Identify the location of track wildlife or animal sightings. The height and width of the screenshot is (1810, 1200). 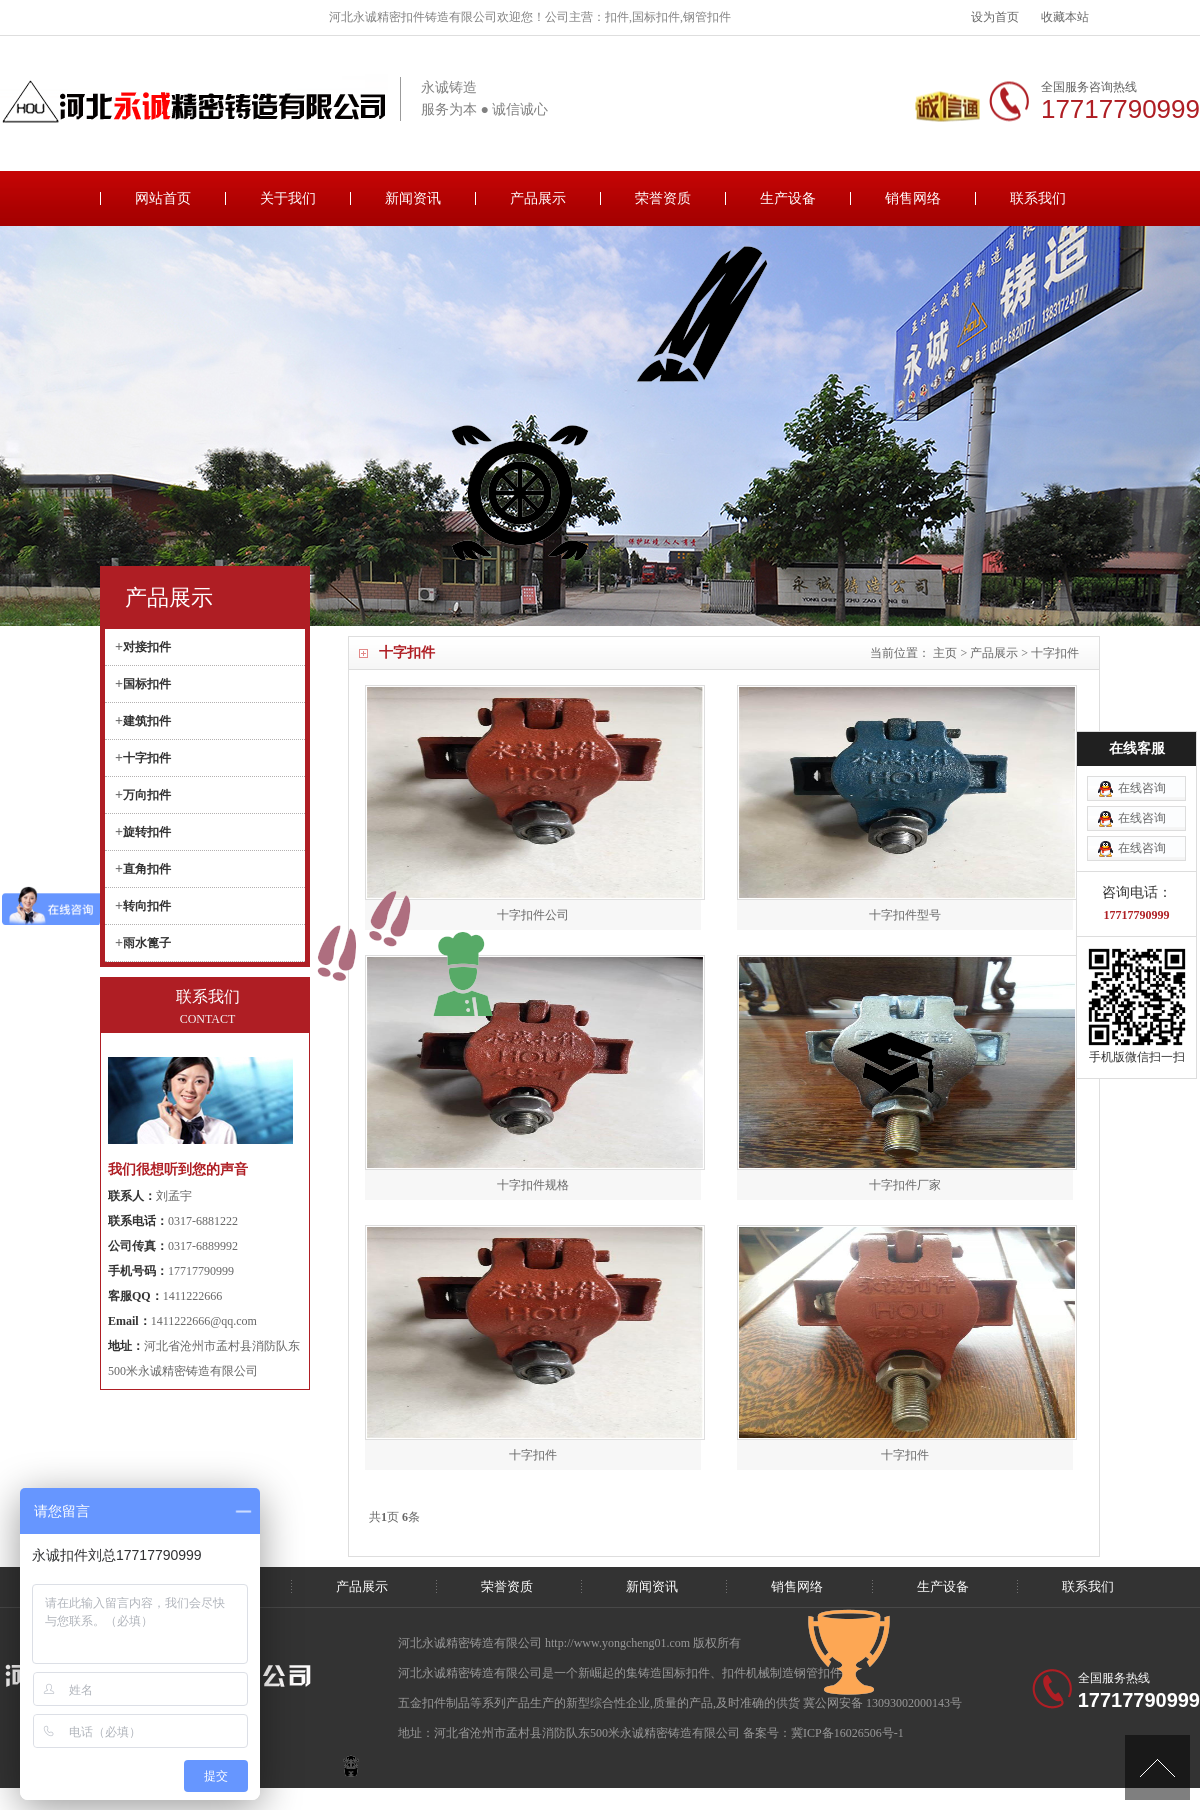
(364, 936).